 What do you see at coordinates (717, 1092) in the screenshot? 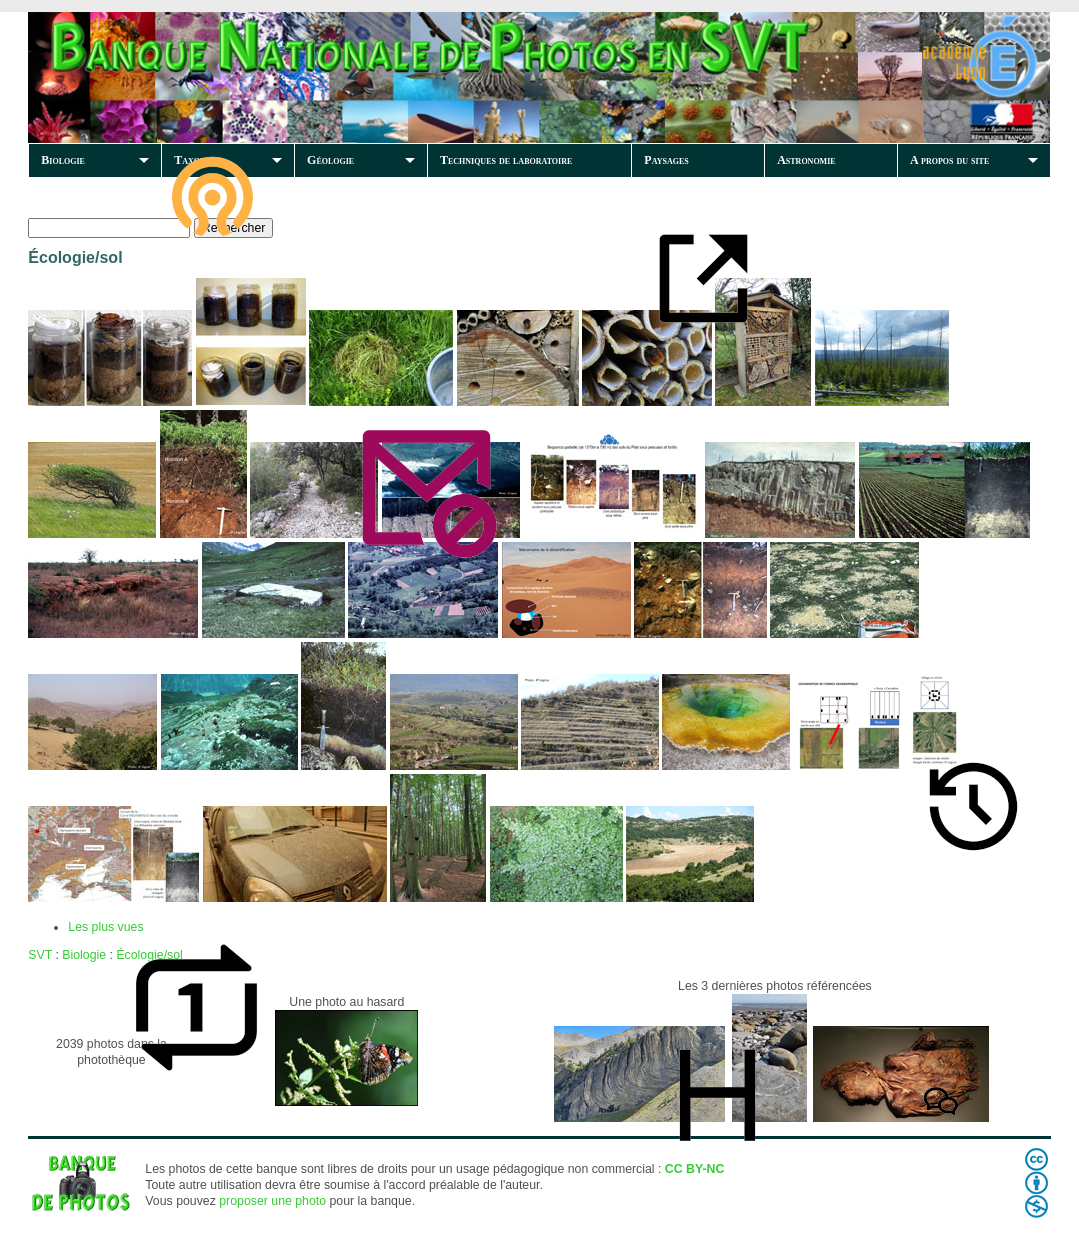
I see `insert a heading in the document` at bounding box center [717, 1092].